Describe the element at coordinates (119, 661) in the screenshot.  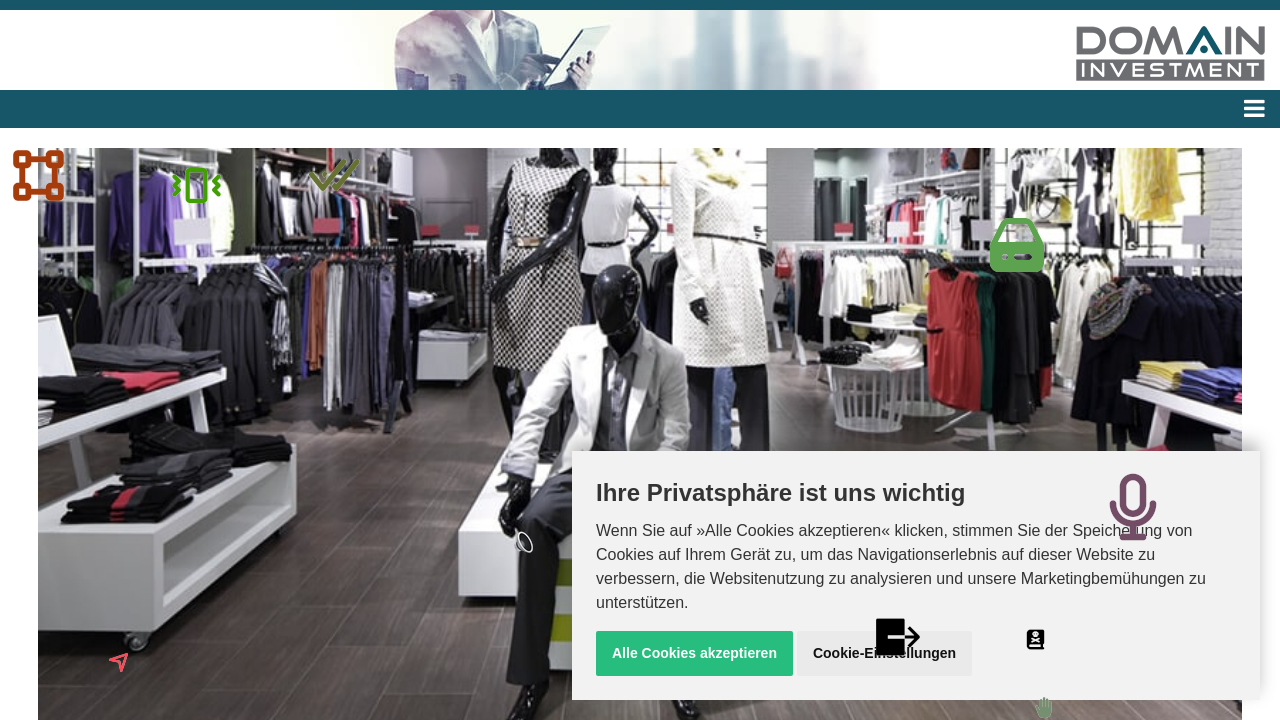
I see `tap to navigate to a destination` at that location.